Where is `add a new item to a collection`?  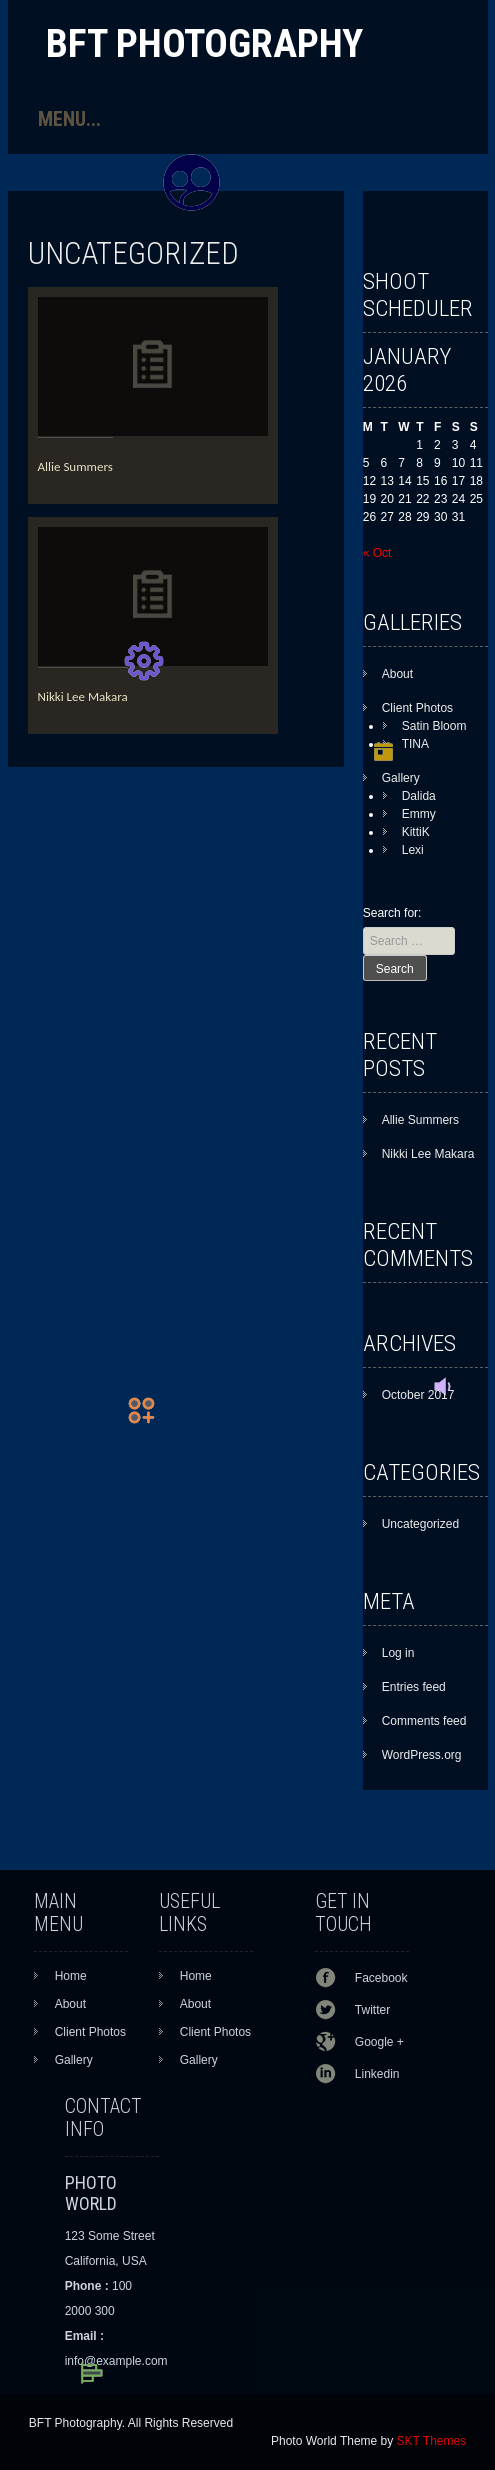
add a new item to a collection is located at coordinates (141, 1410).